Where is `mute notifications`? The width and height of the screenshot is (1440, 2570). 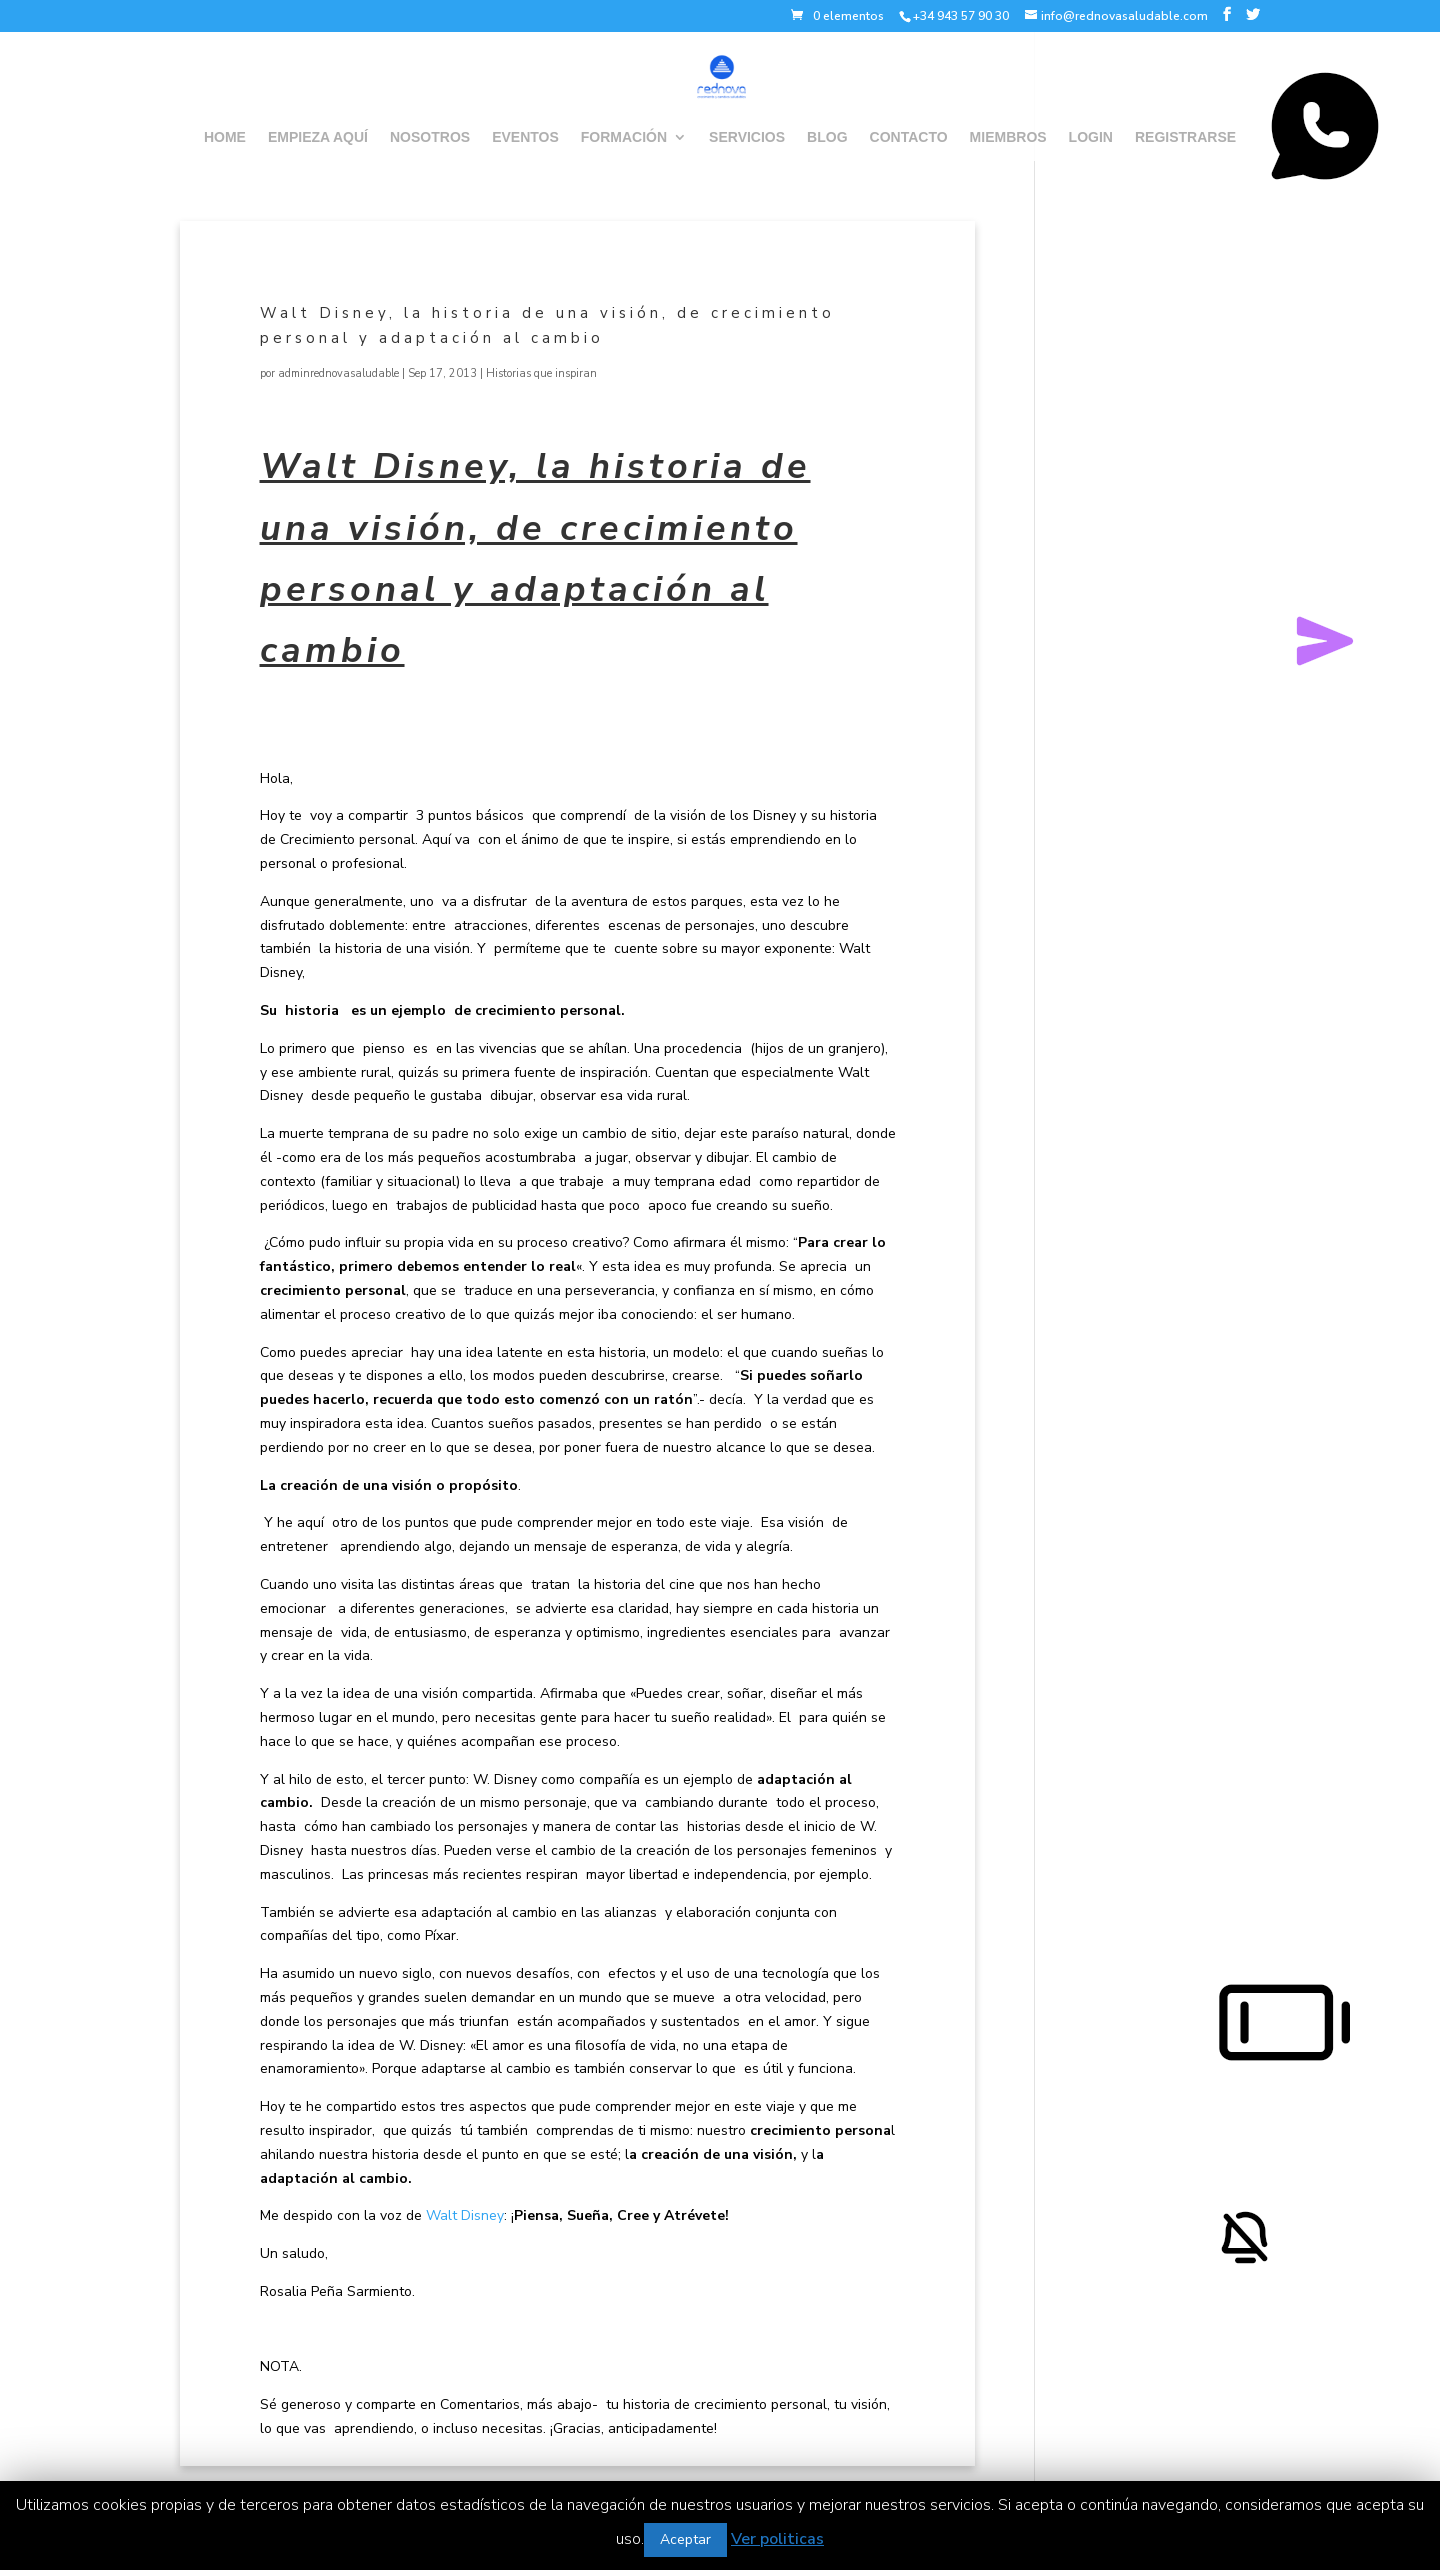 mute notifications is located at coordinates (1245, 2237).